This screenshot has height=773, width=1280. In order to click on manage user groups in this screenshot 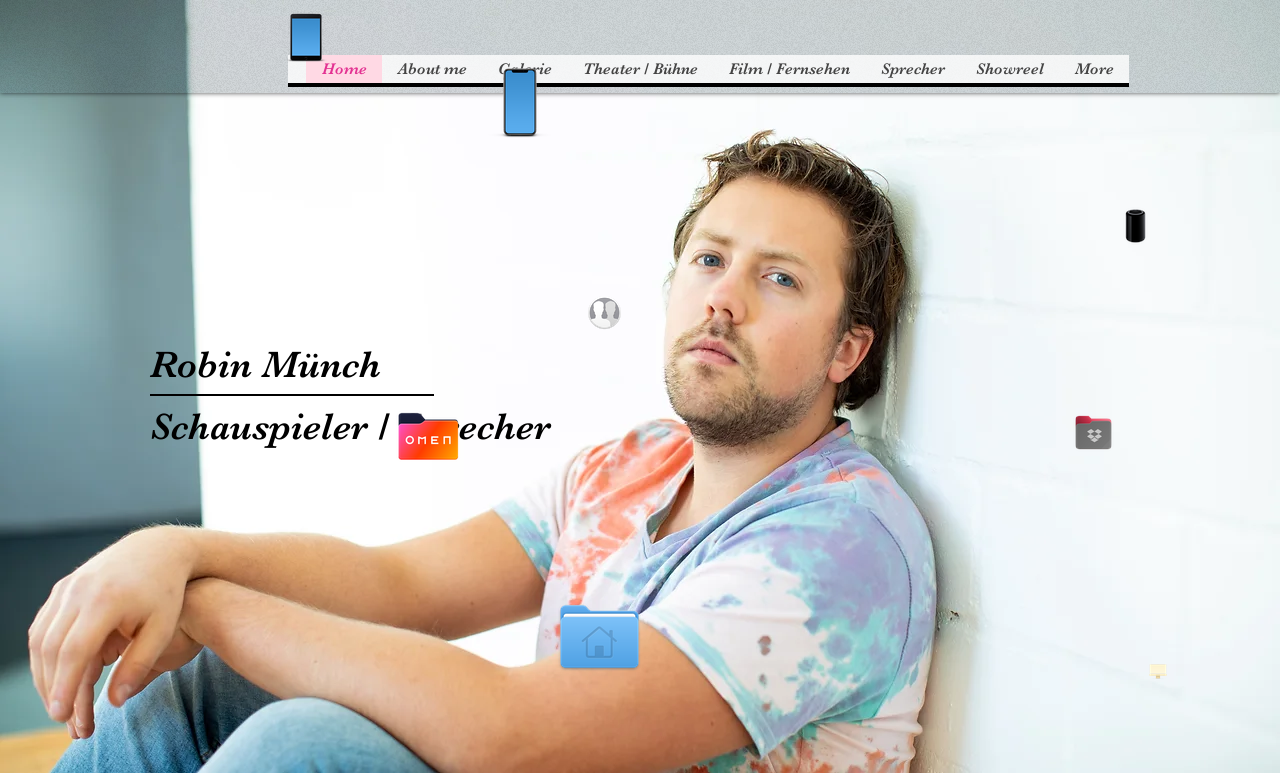, I will do `click(604, 312)`.